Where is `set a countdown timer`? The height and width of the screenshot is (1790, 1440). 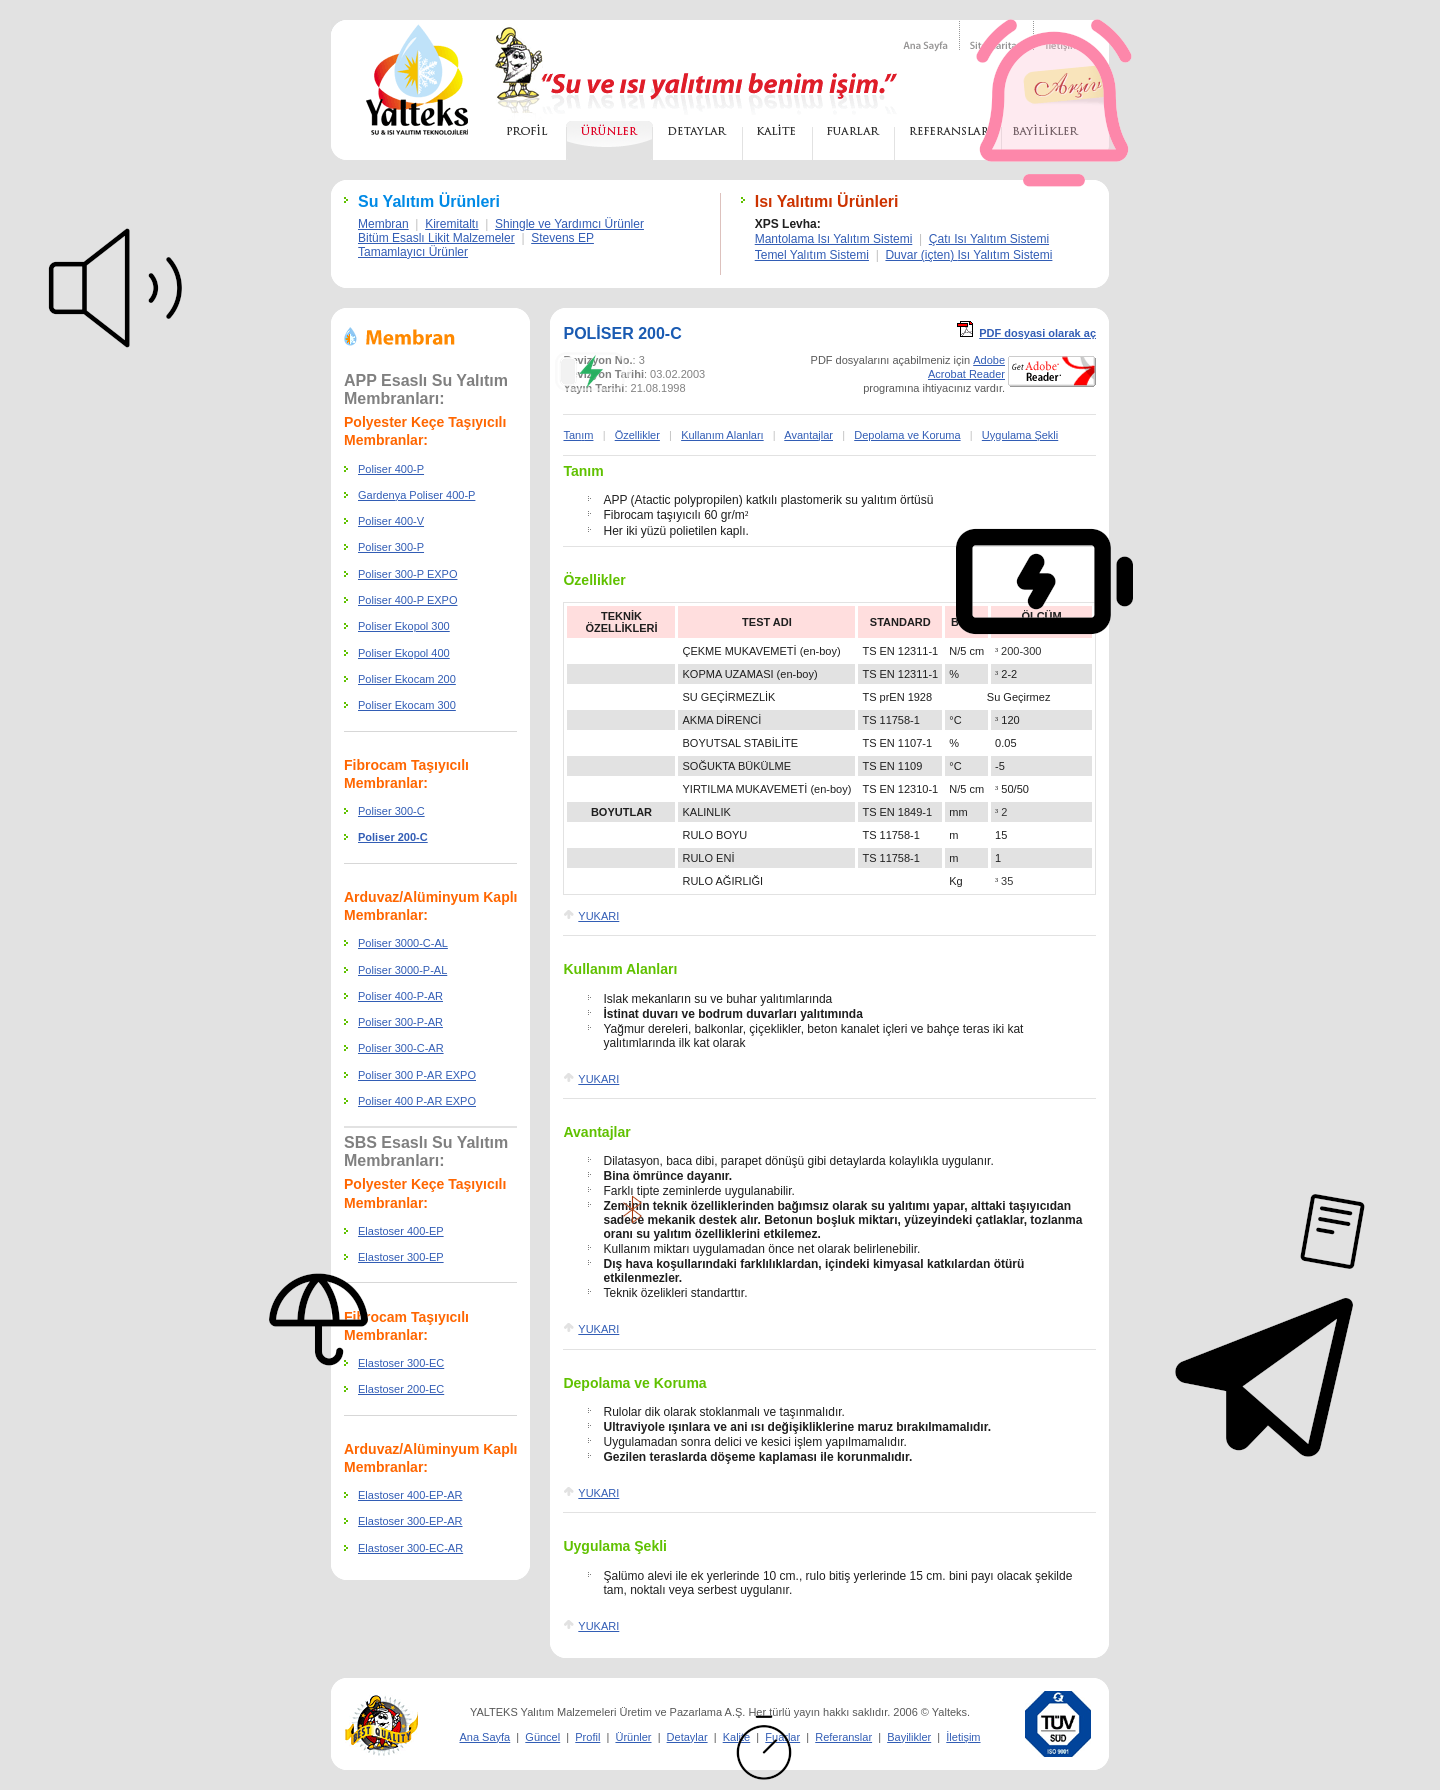
set a countdown timer is located at coordinates (764, 1750).